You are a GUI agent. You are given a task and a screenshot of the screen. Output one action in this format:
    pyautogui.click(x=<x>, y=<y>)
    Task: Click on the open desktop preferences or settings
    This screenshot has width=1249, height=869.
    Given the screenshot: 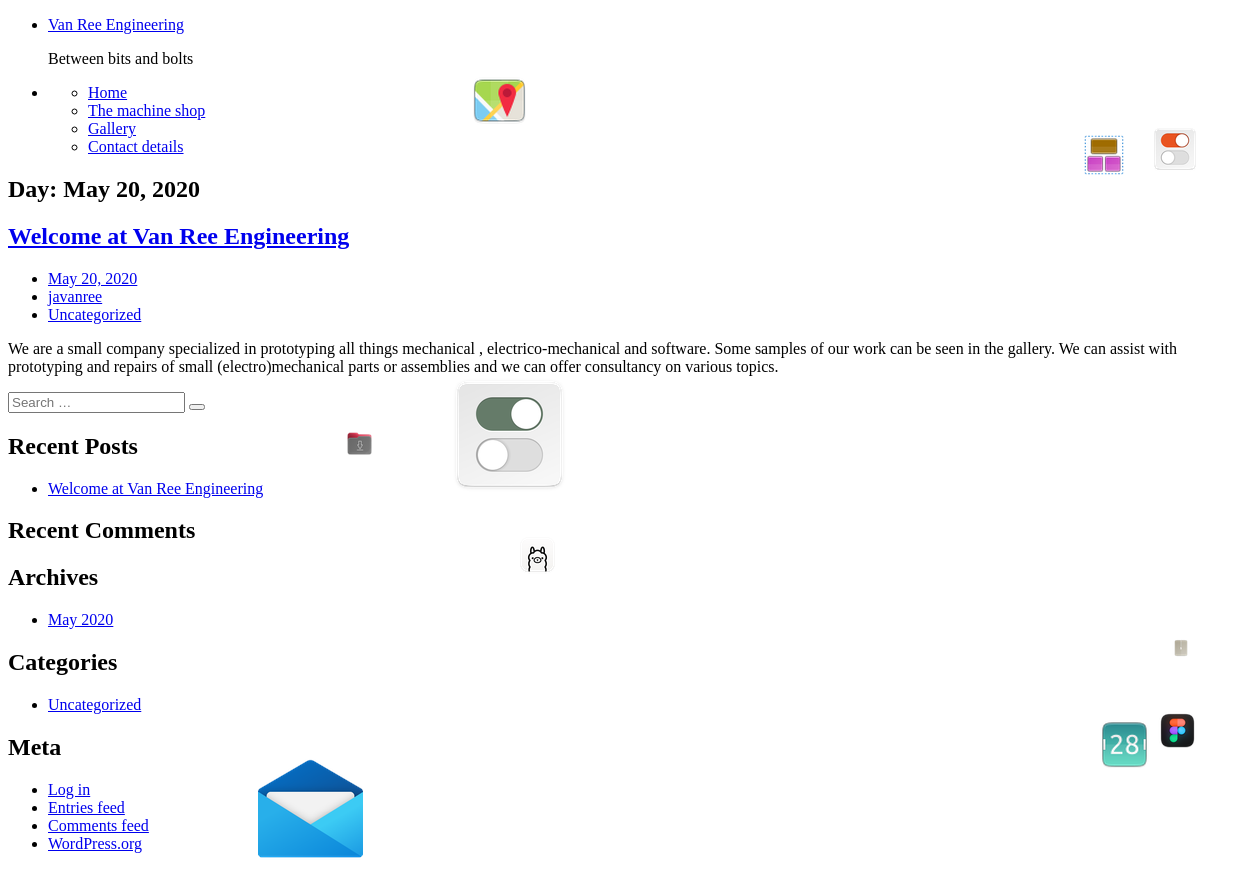 What is the action you would take?
    pyautogui.click(x=509, y=434)
    